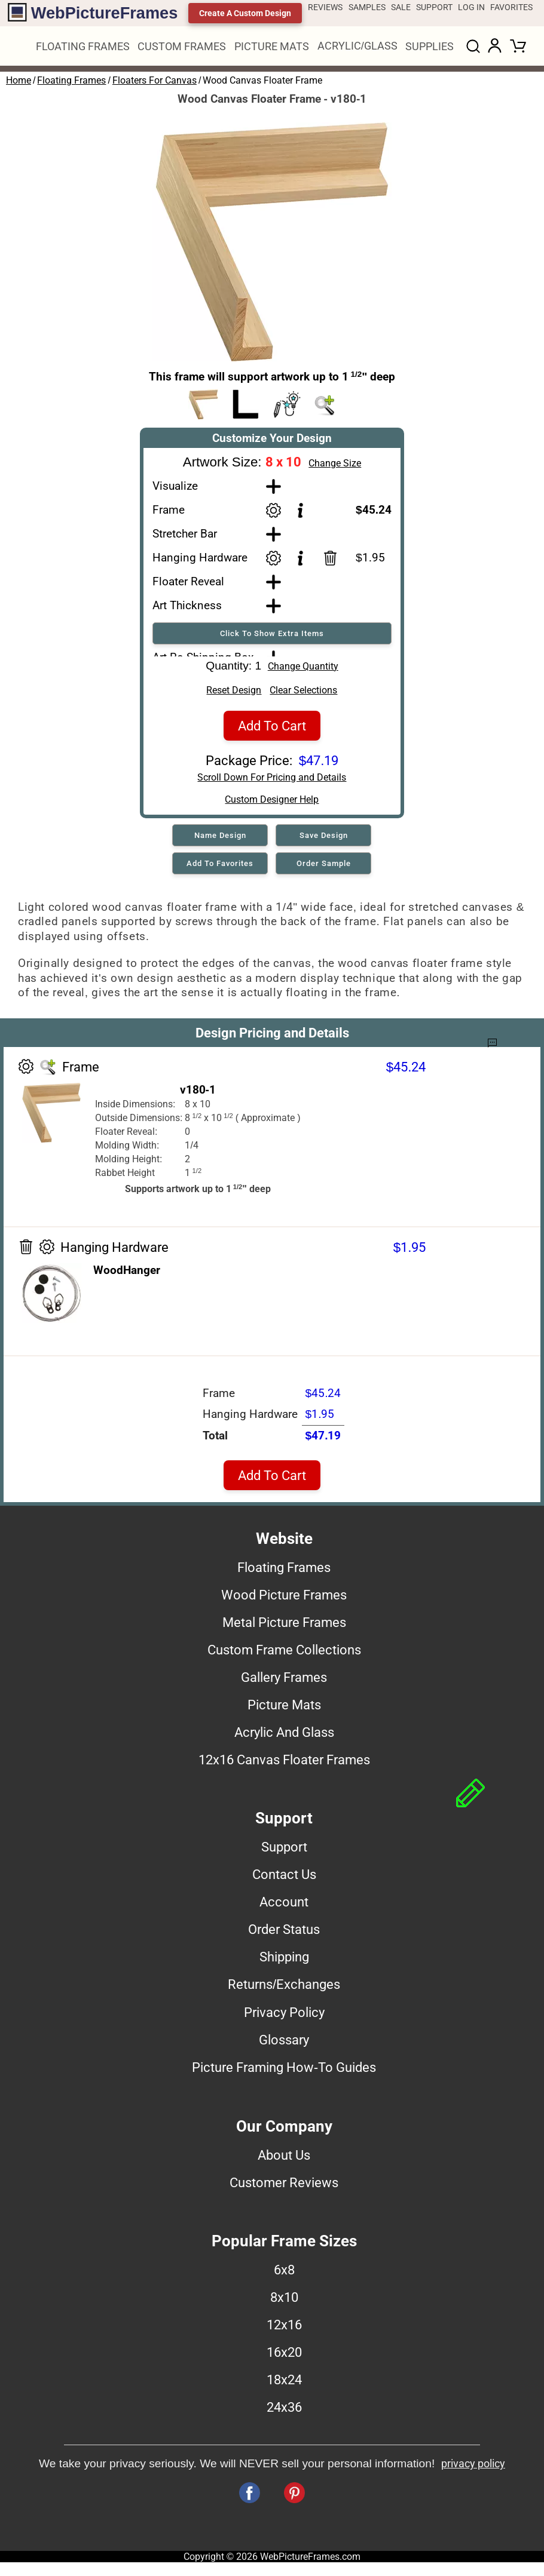 This screenshot has width=544, height=2576. Describe the element at coordinates (470, 1794) in the screenshot. I see `edit content or text` at that location.